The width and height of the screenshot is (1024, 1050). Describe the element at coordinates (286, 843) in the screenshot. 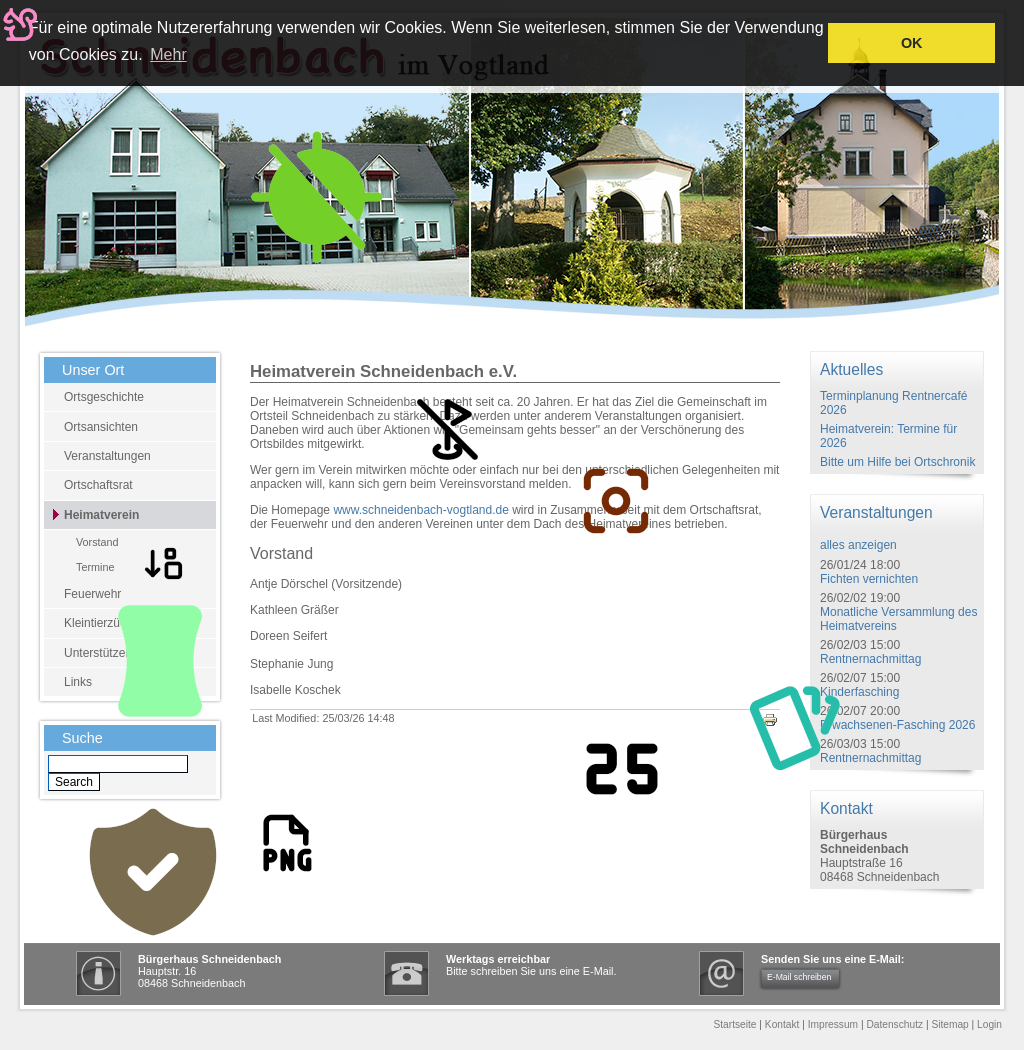

I see `indicates a PNG image file type` at that location.